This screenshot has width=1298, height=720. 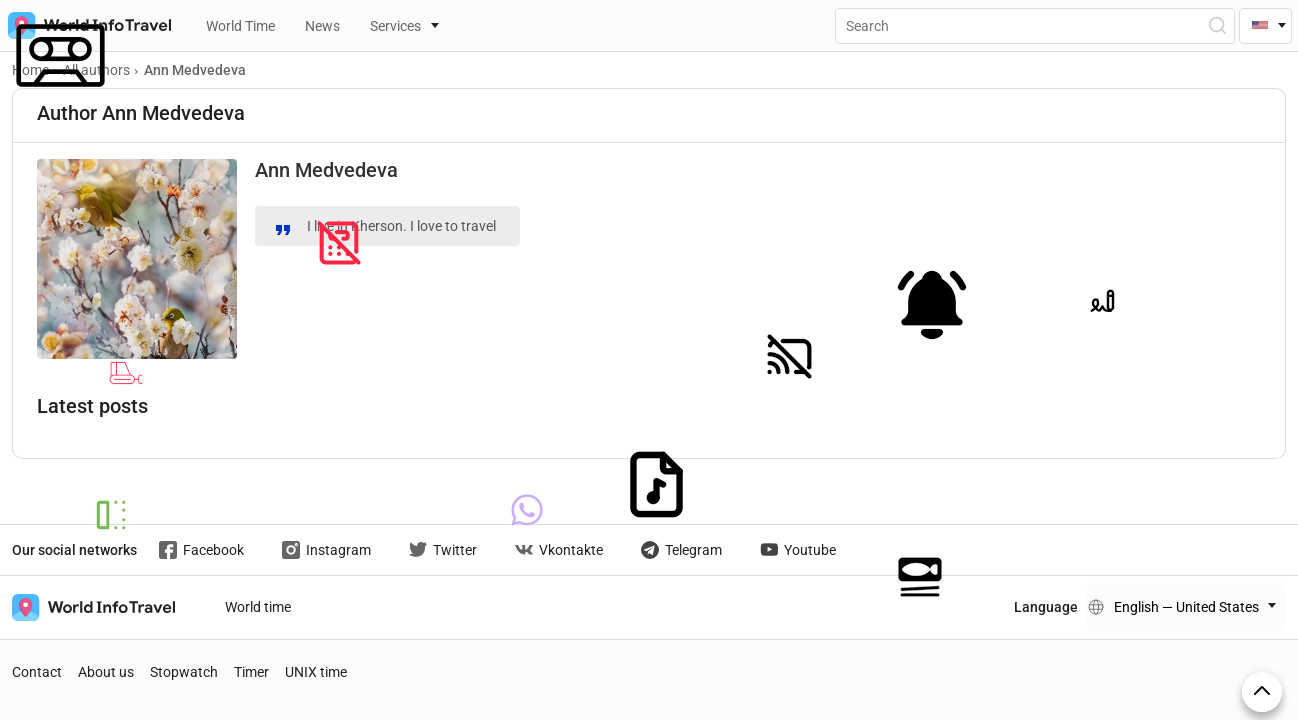 What do you see at coordinates (111, 515) in the screenshot?
I see `align selected element to the left` at bounding box center [111, 515].